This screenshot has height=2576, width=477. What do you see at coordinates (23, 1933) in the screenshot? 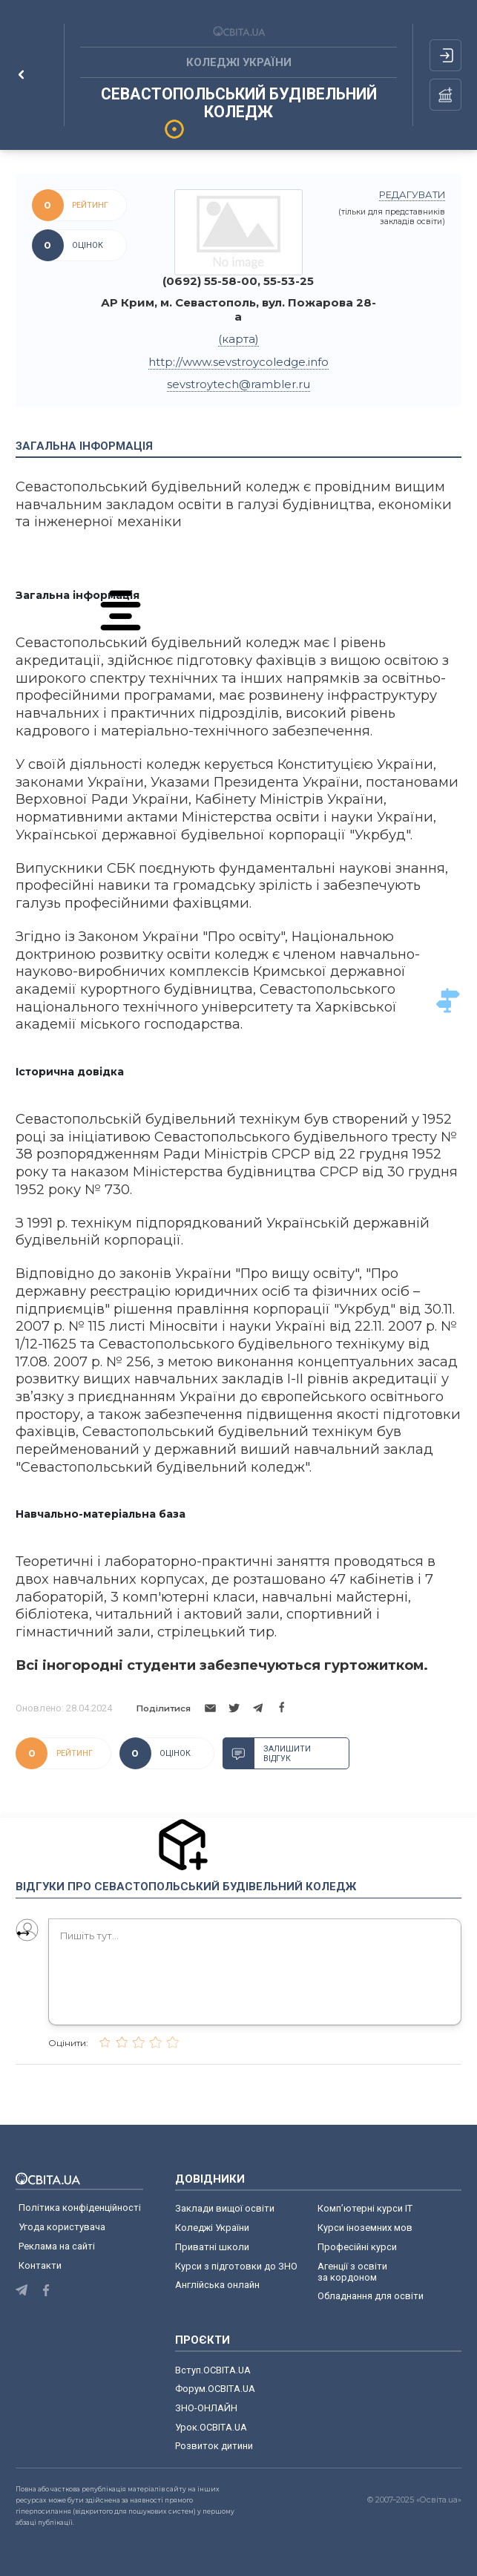
I see `navigate to next step or section` at bounding box center [23, 1933].